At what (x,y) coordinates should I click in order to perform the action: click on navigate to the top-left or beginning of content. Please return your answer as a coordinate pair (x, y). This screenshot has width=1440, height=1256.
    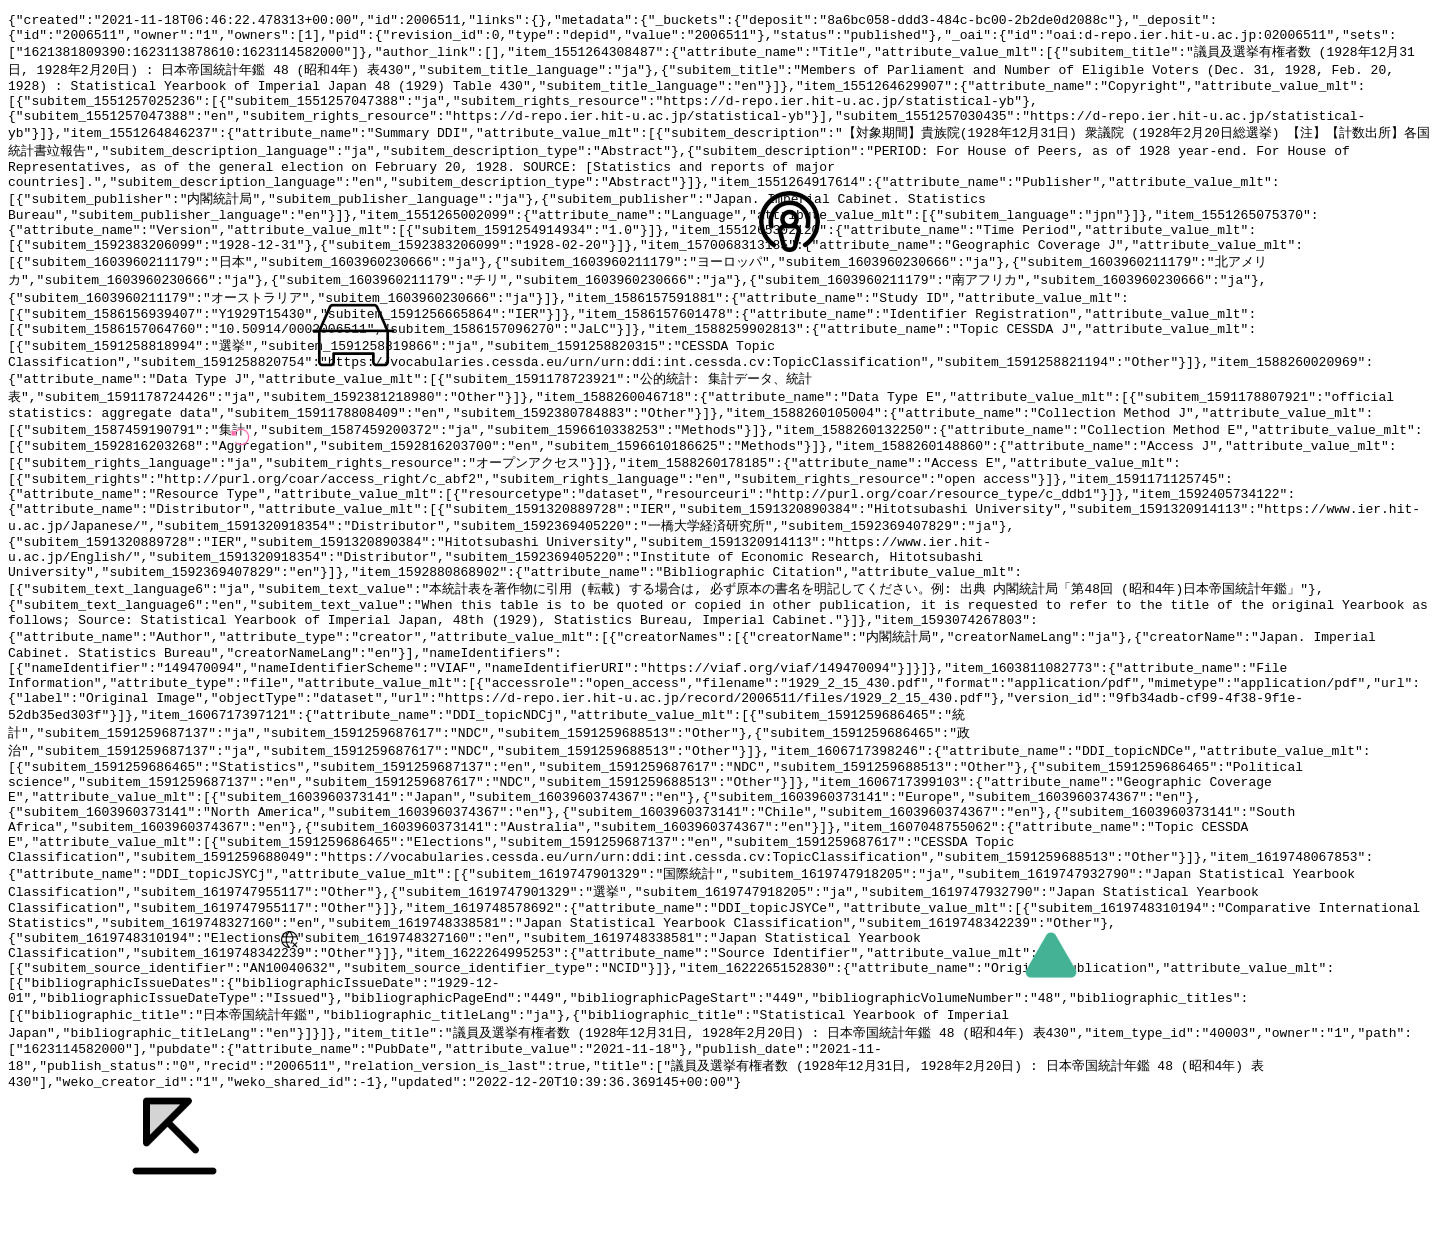
    Looking at the image, I should click on (171, 1136).